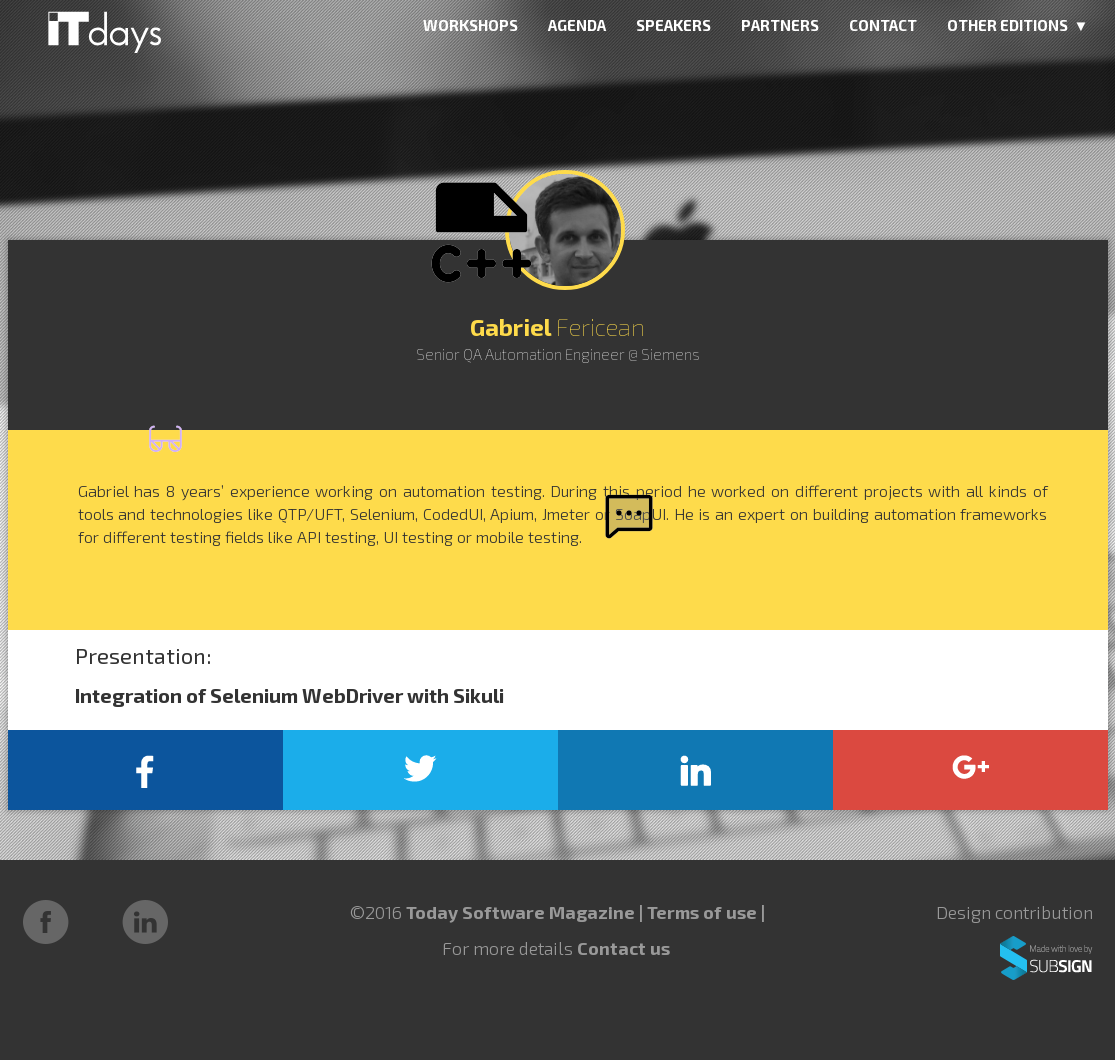 Image resolution: width=1115 pixels, height=1060 pixels. What do you see at coordinates (481, 236) in the screenshot?
I see `a C++ source code file` at bounding box center [481, 236].